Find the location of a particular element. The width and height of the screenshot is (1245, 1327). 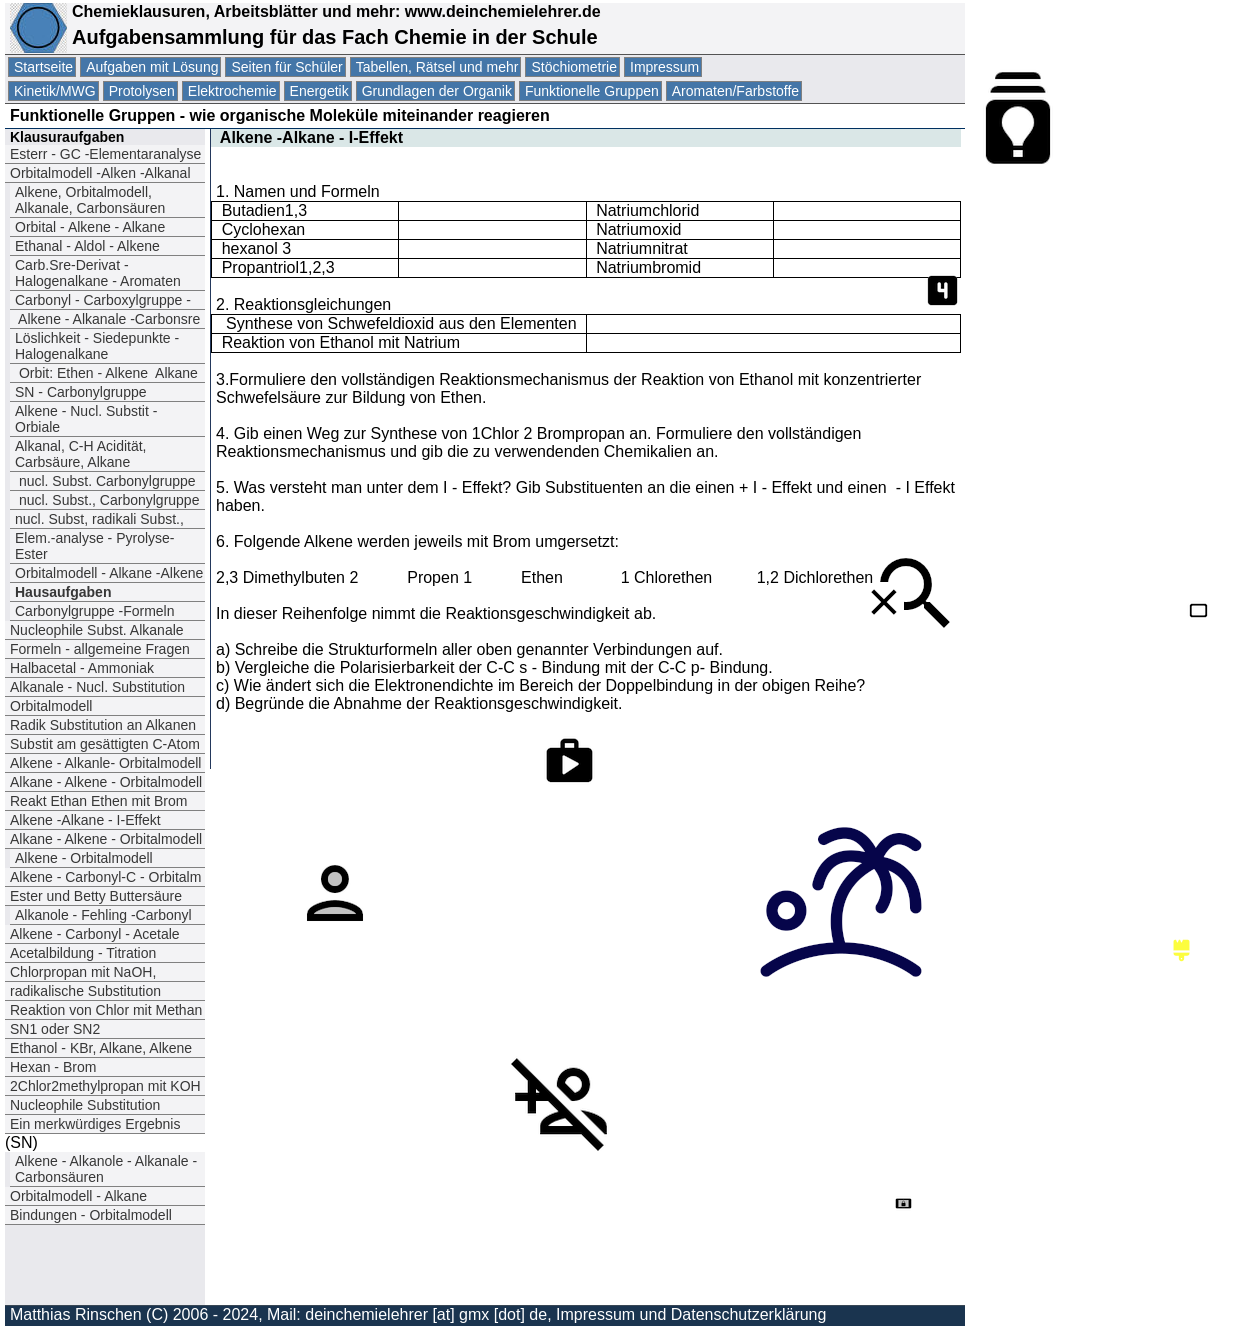

select filter or preset number 4 is located at coordinates (942, 290).